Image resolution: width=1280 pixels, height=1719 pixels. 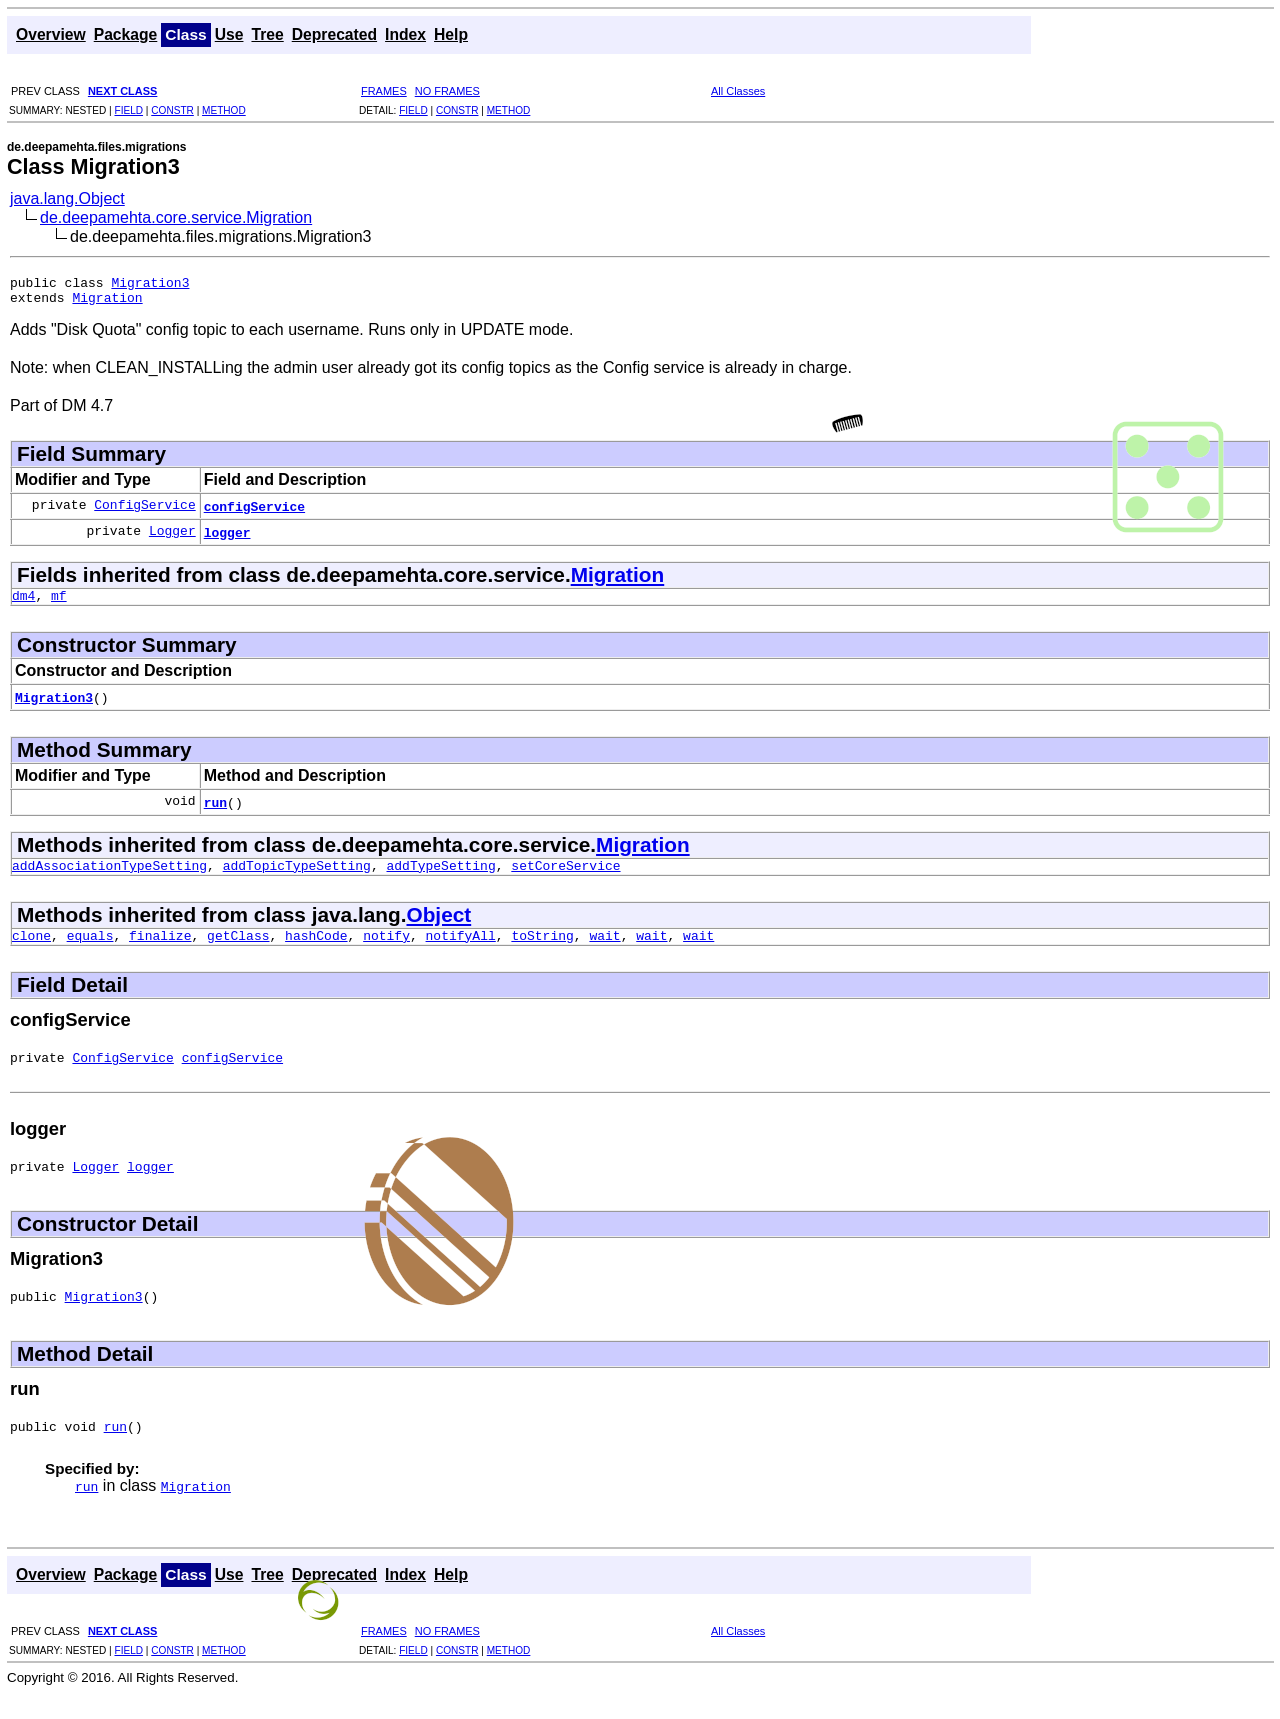 What do you see at coordinates (847, 423) in the screenshot?
I see `access grooming or personal care settings` at bounding box center [847, 423].